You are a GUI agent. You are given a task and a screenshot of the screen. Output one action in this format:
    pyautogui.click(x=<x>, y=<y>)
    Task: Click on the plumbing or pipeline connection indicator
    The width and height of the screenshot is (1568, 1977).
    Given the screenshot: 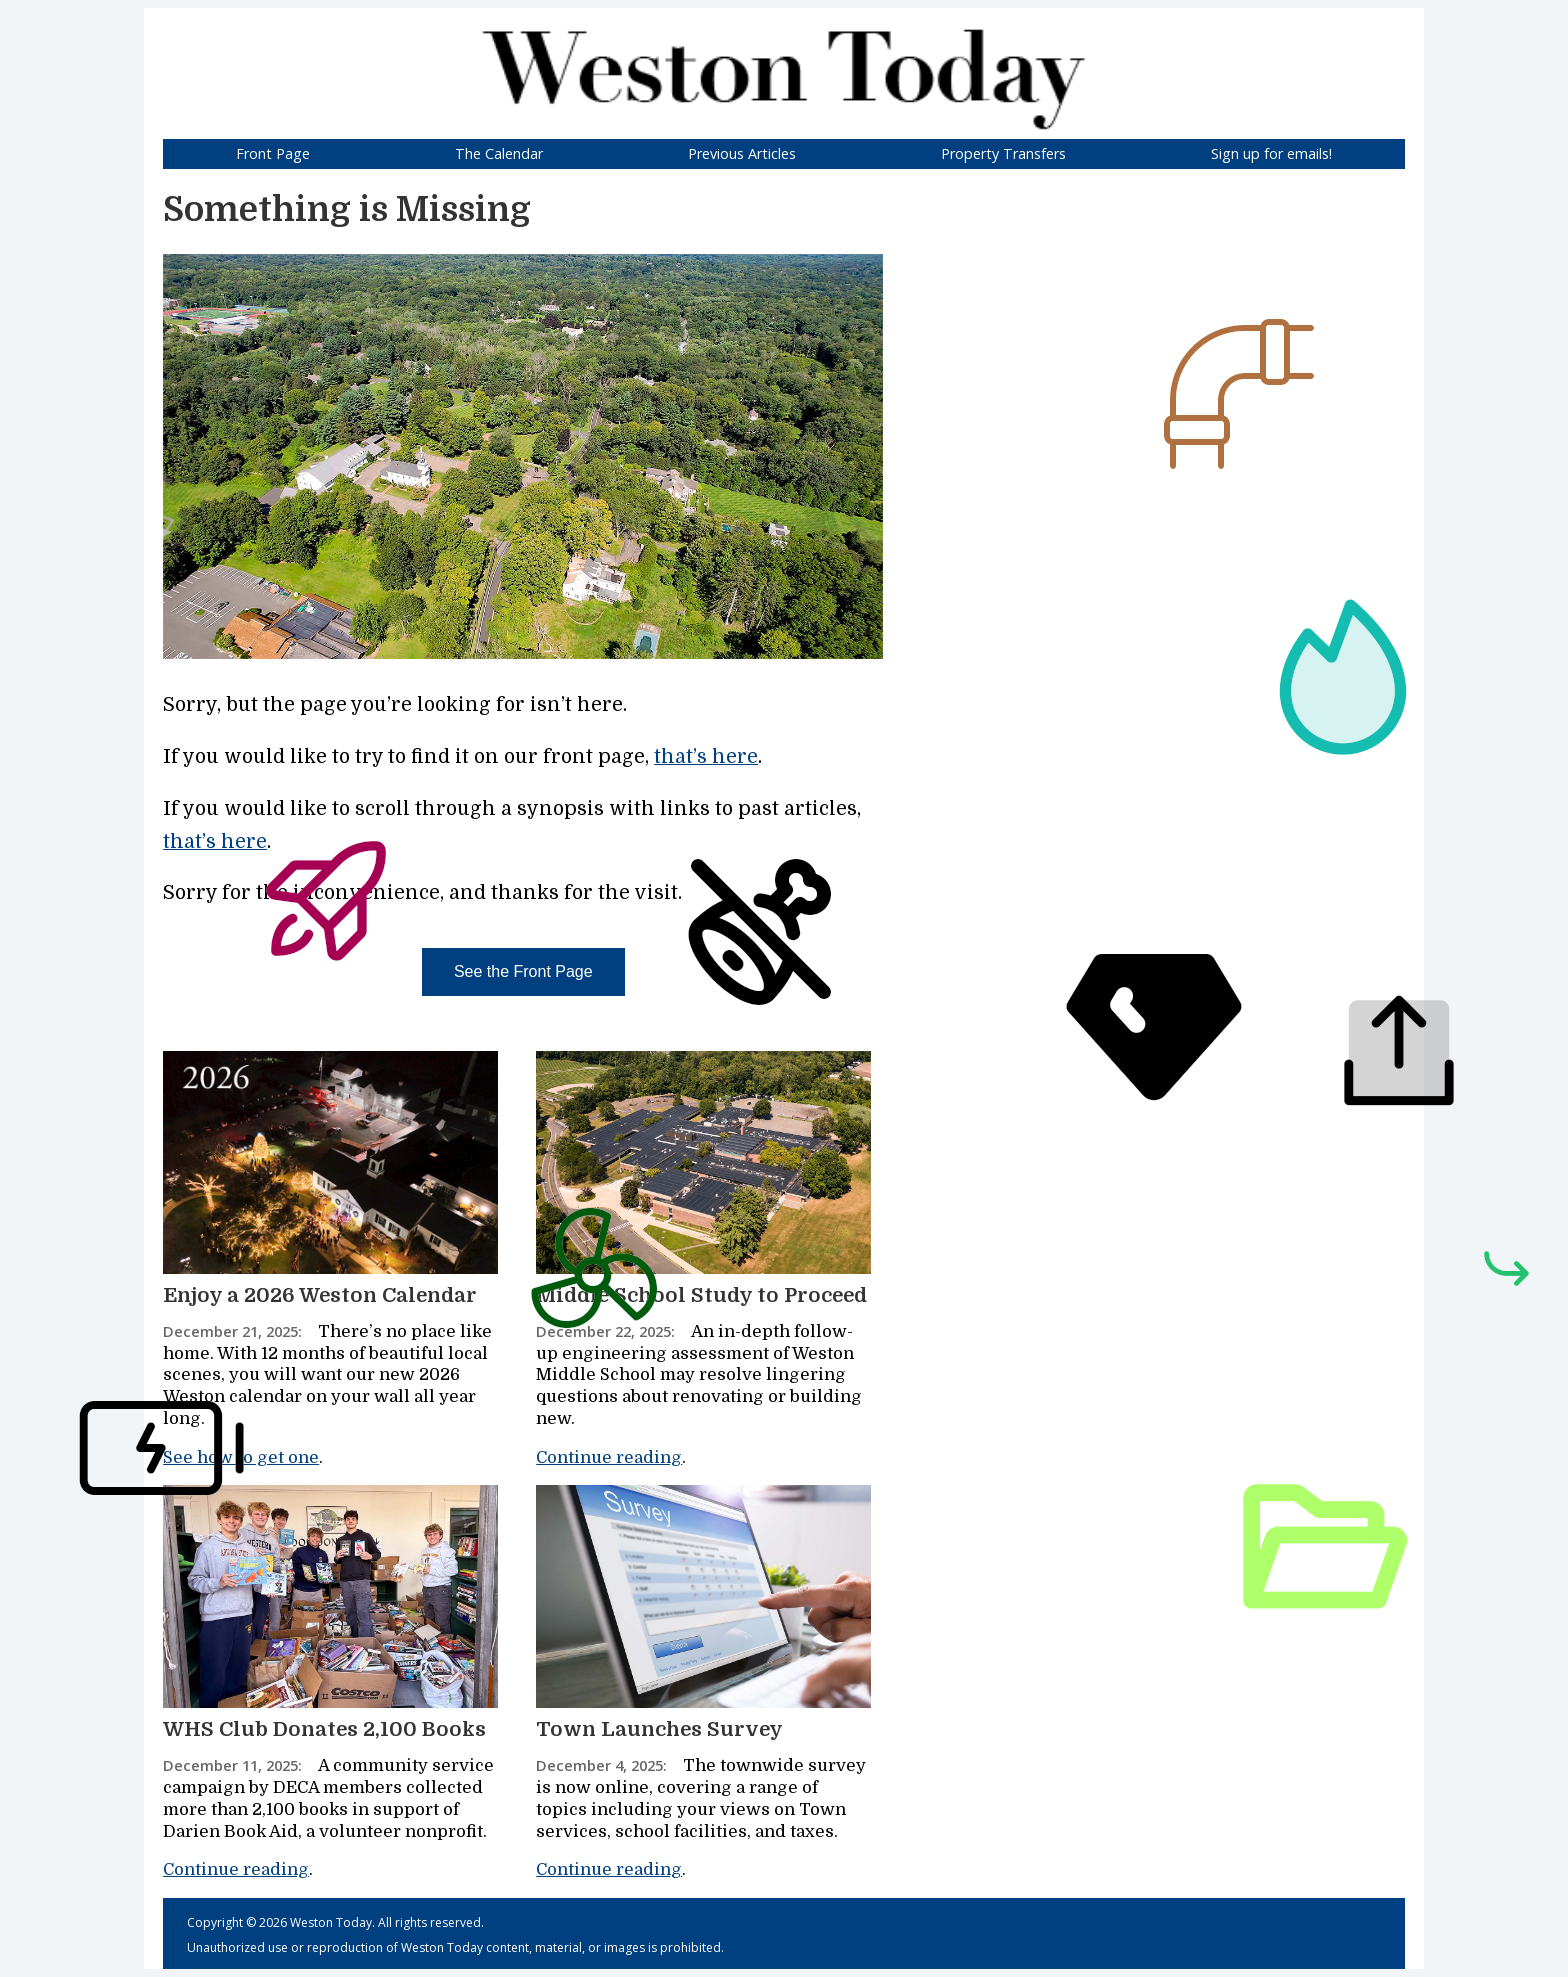 What is the action you would take?
    pyautogui.click(x=1233, y=388)
    